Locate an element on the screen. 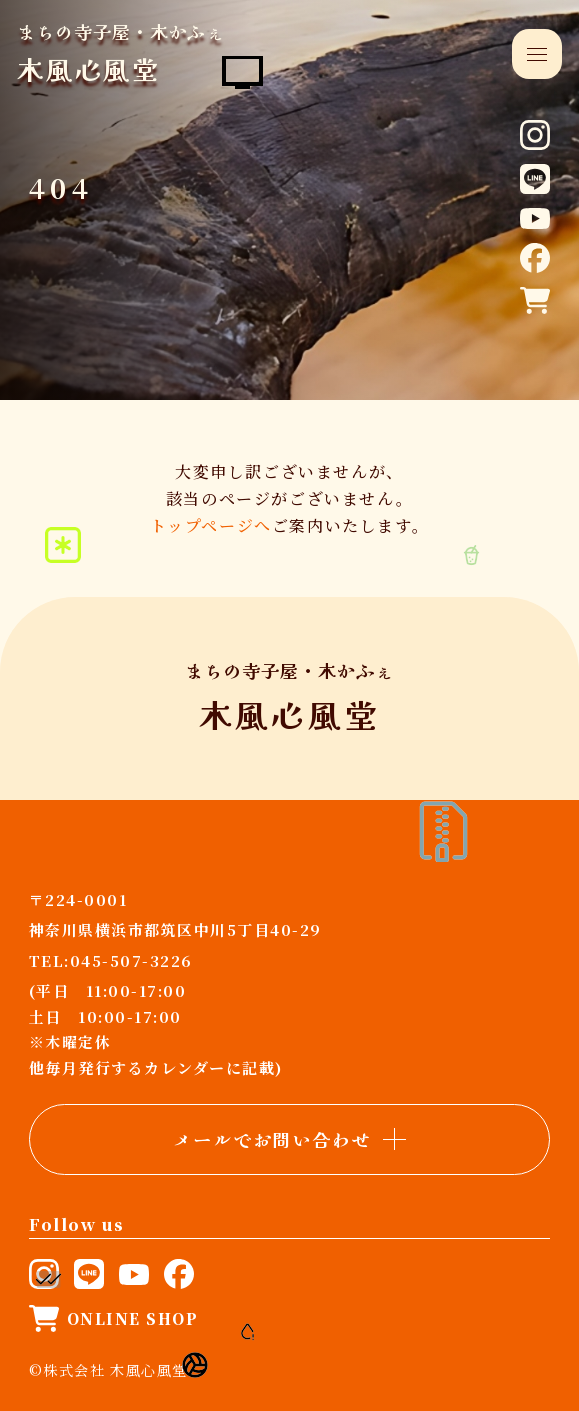  access API keys or secrets is located at coordinates (63, 545).